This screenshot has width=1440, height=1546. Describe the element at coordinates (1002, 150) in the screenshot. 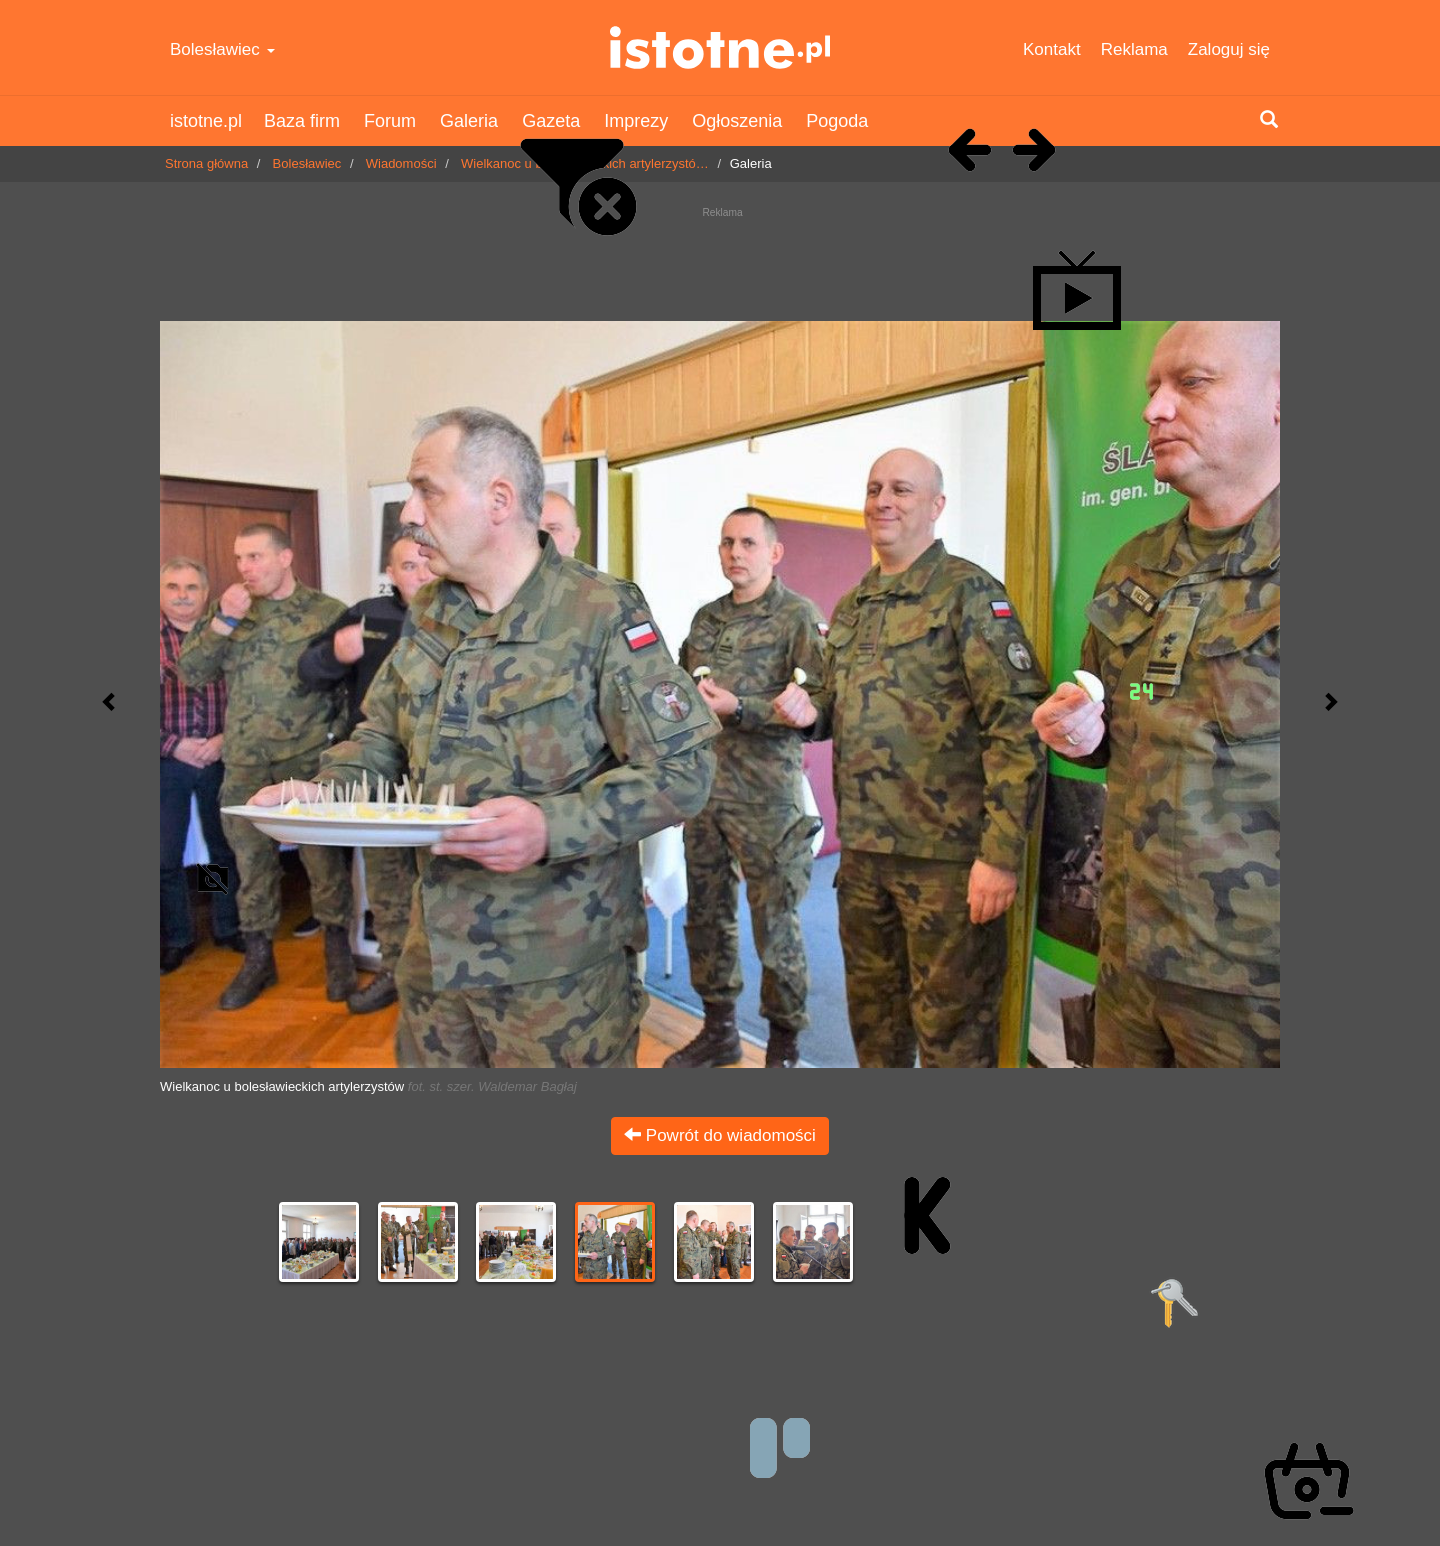

I see `adjust horizontal position or spacing` at that location.